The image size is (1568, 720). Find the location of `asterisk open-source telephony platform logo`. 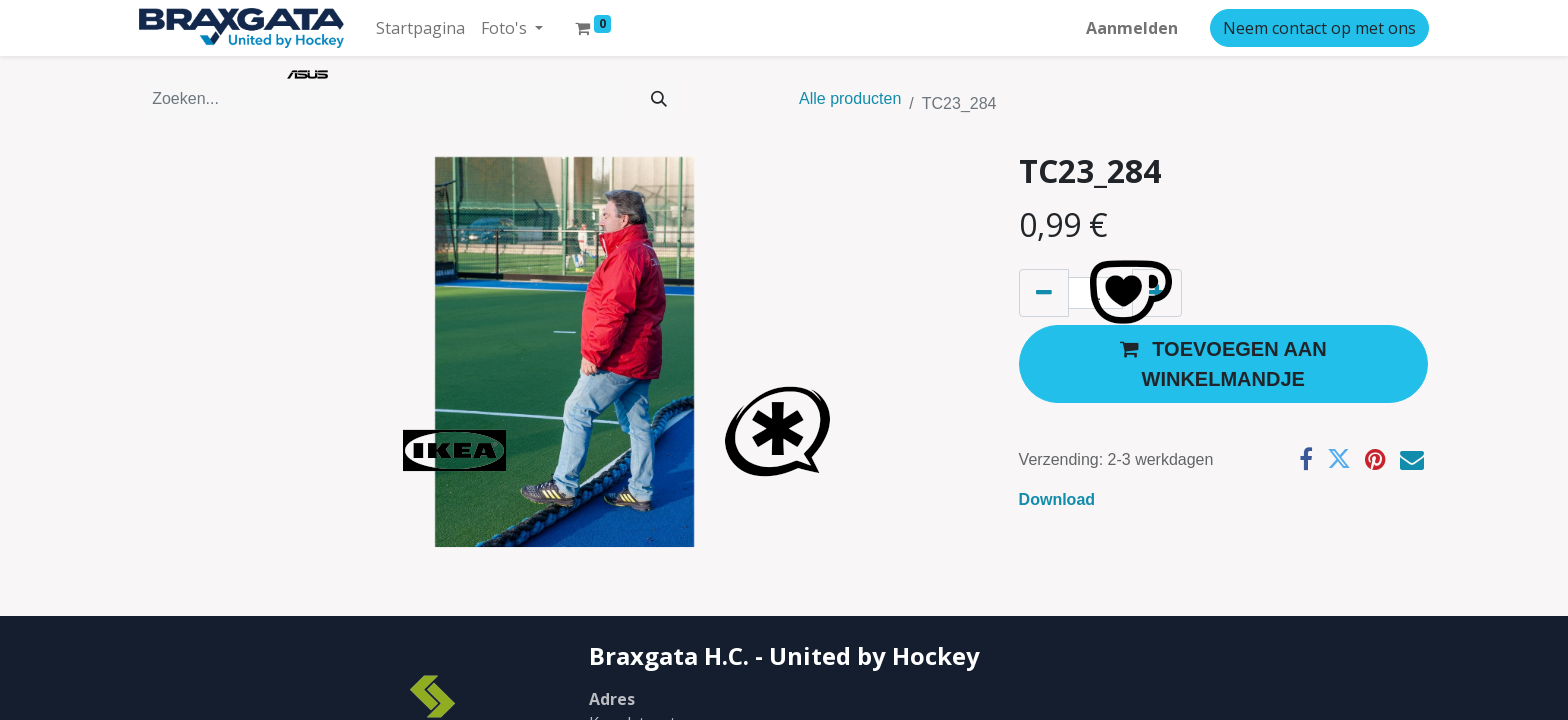

asterisk open-source telephony platform logo is located at coordinates (777, 431).